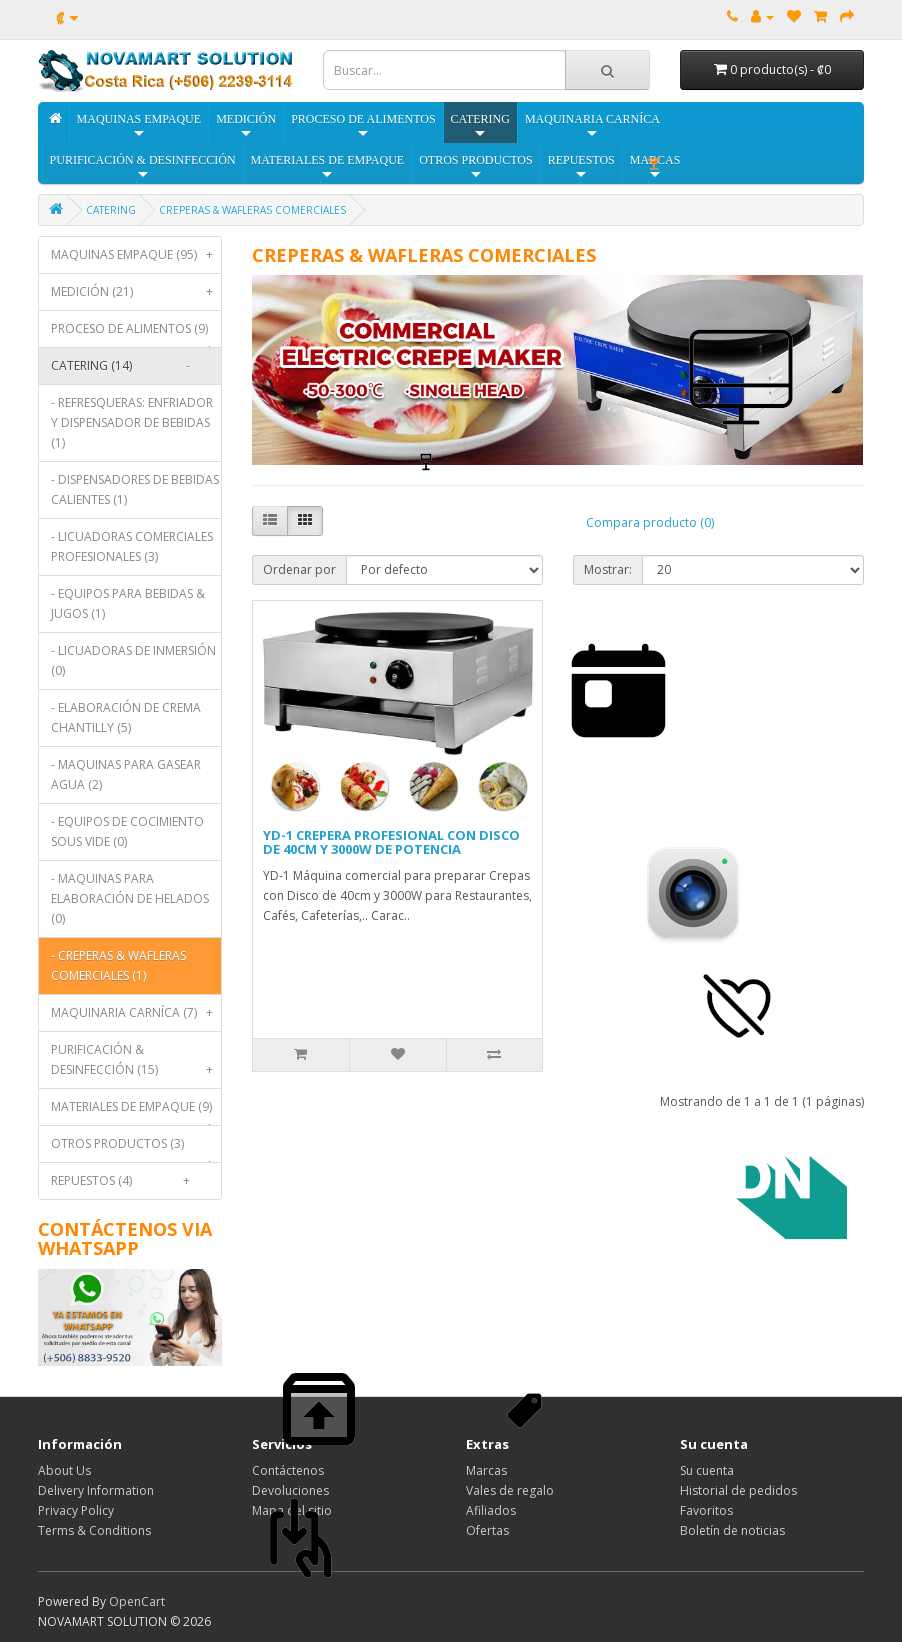 The width and height of the screenshot is (902, 1642). I want to click on access webcam settings, so click(693, 893).